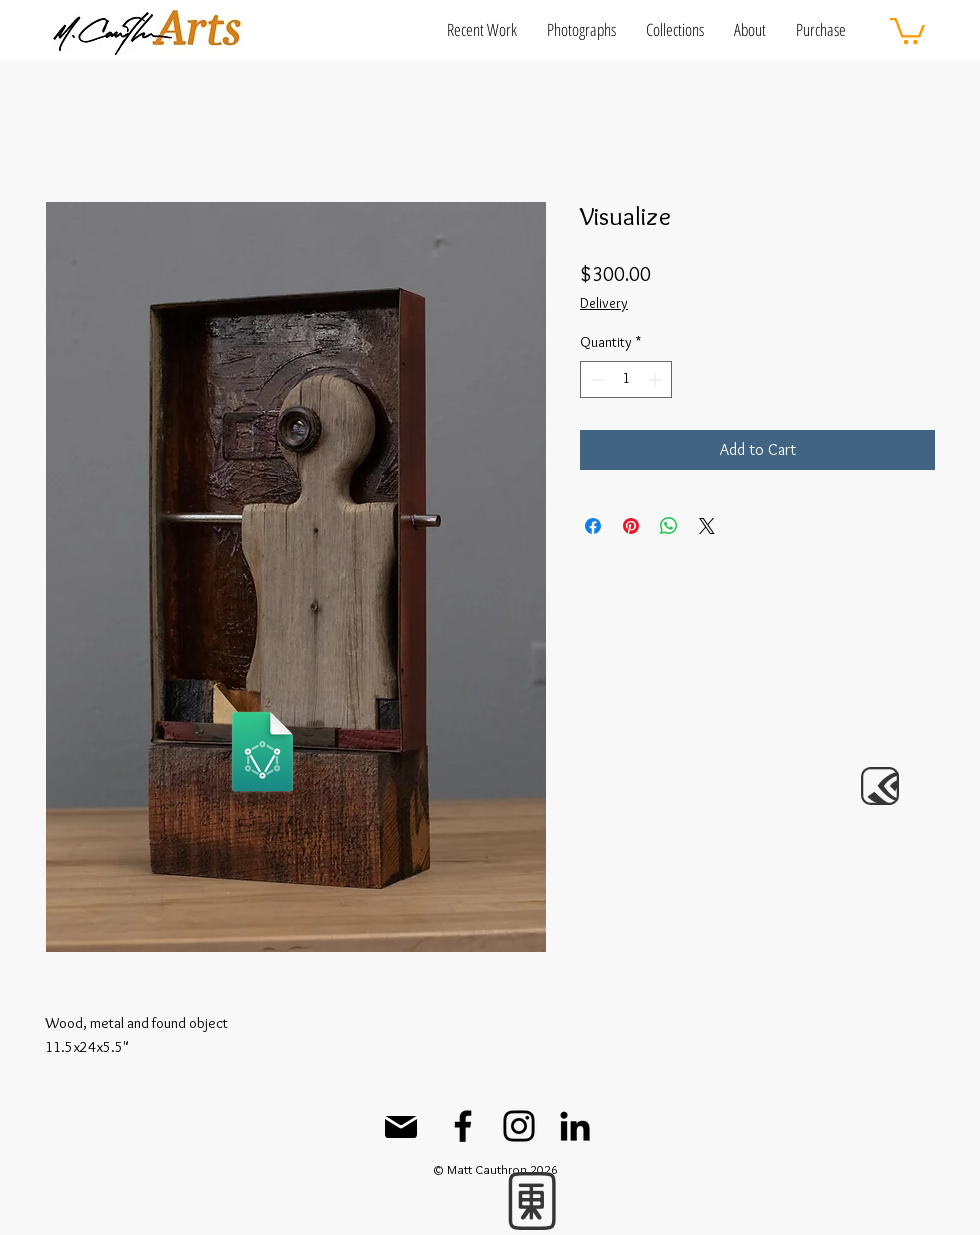  I want to click on open gwe (gpu widget extension) settings, so click(880, 786).